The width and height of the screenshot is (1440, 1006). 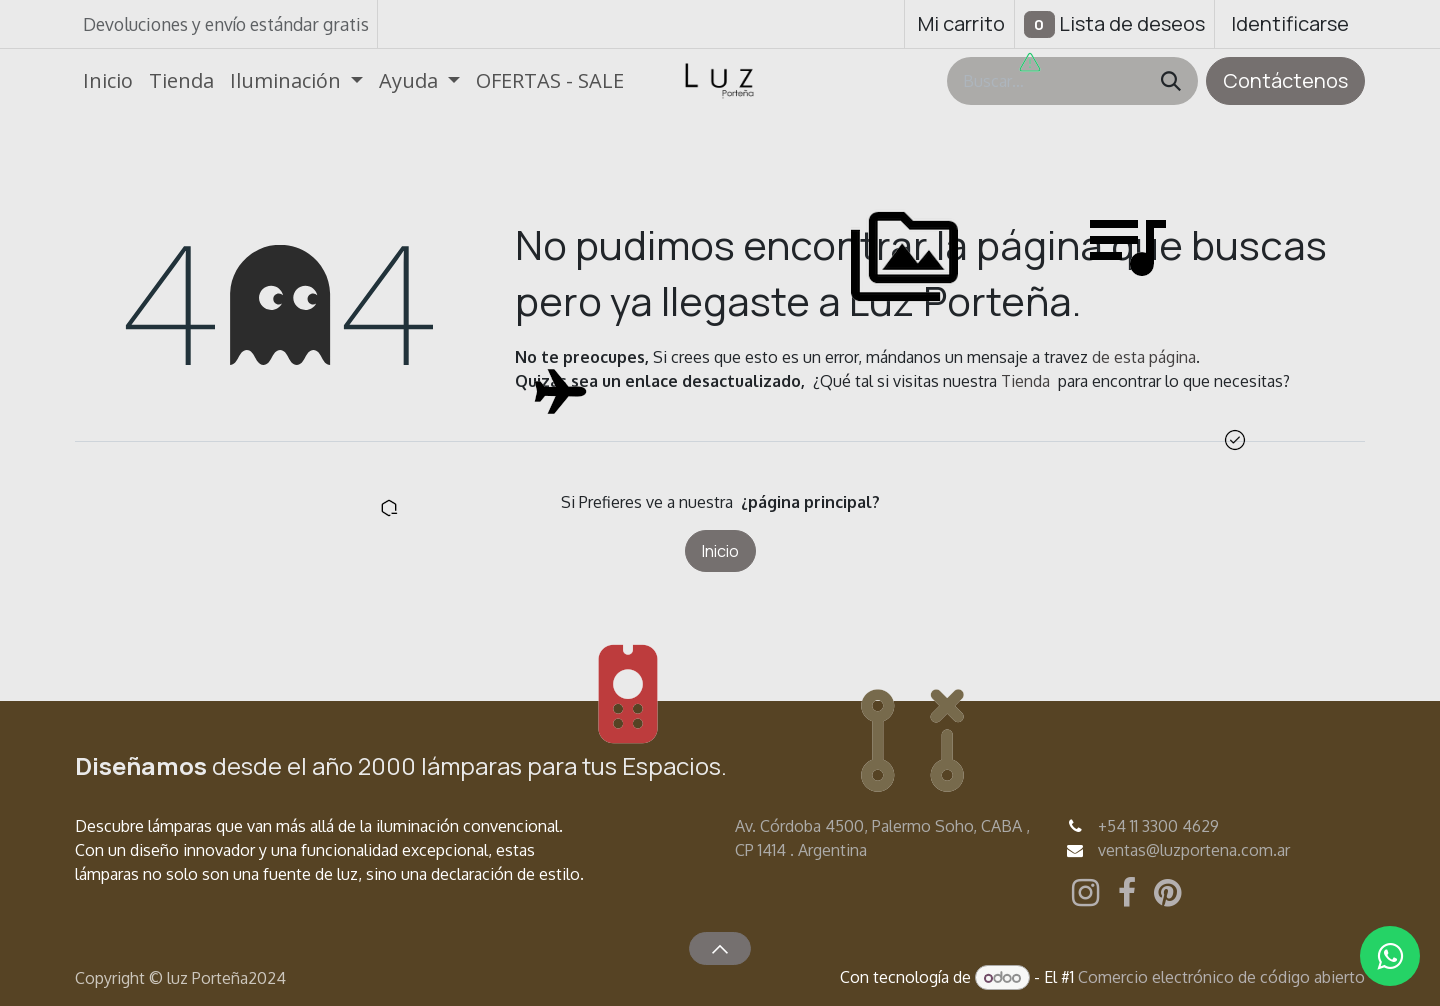 What do you see at coordinates (1235, 440) in the screenshot?
I see `indicates successful completion of an action` at bounding box center [1235, 440].